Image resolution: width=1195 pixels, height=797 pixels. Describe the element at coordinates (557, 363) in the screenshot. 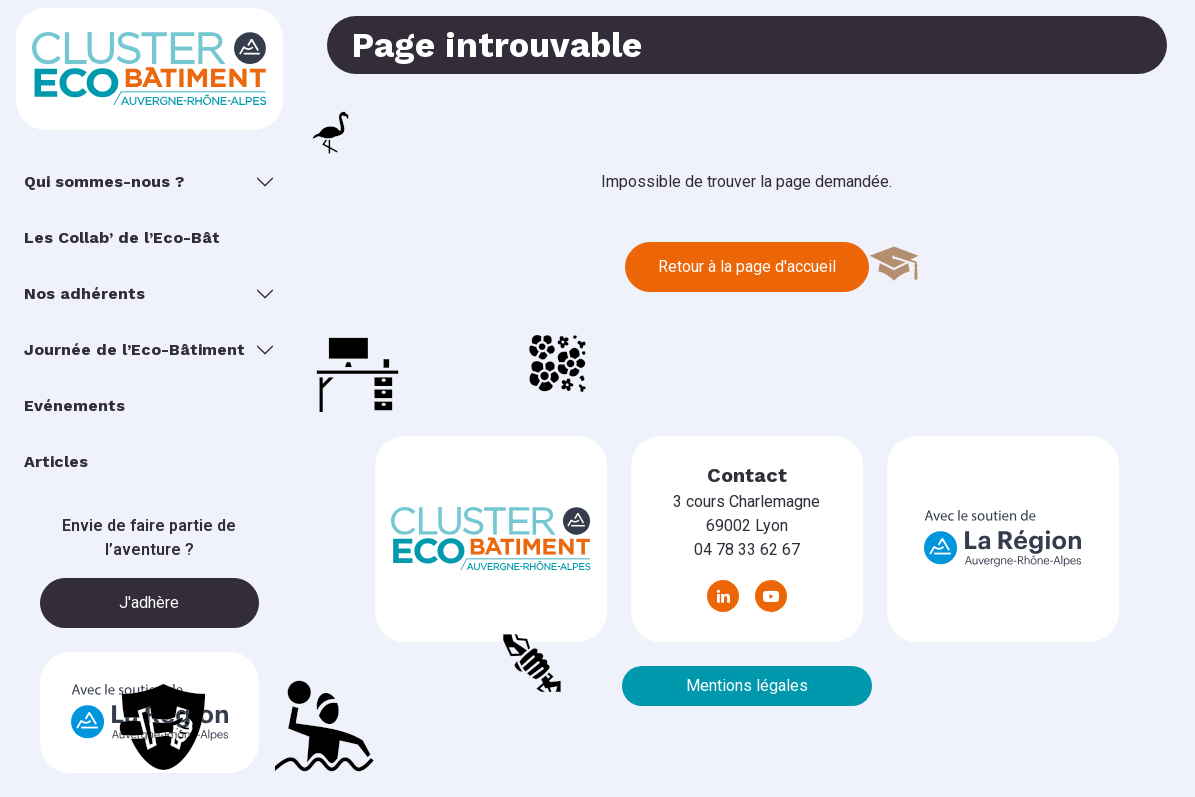

I see `access the garden or floral collection` at that location.